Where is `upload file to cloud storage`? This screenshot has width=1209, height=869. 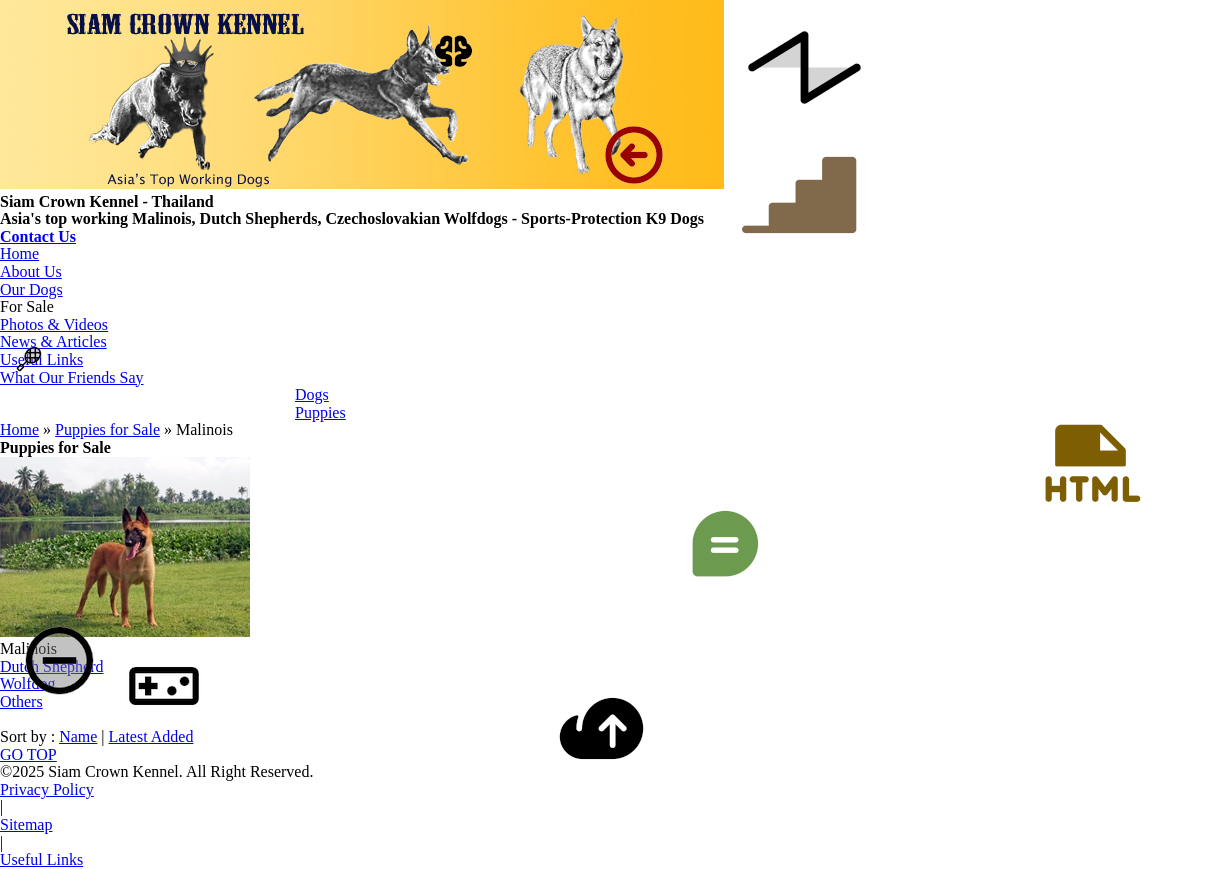
upload file to cloud storage is located at coordinates (601, 728).